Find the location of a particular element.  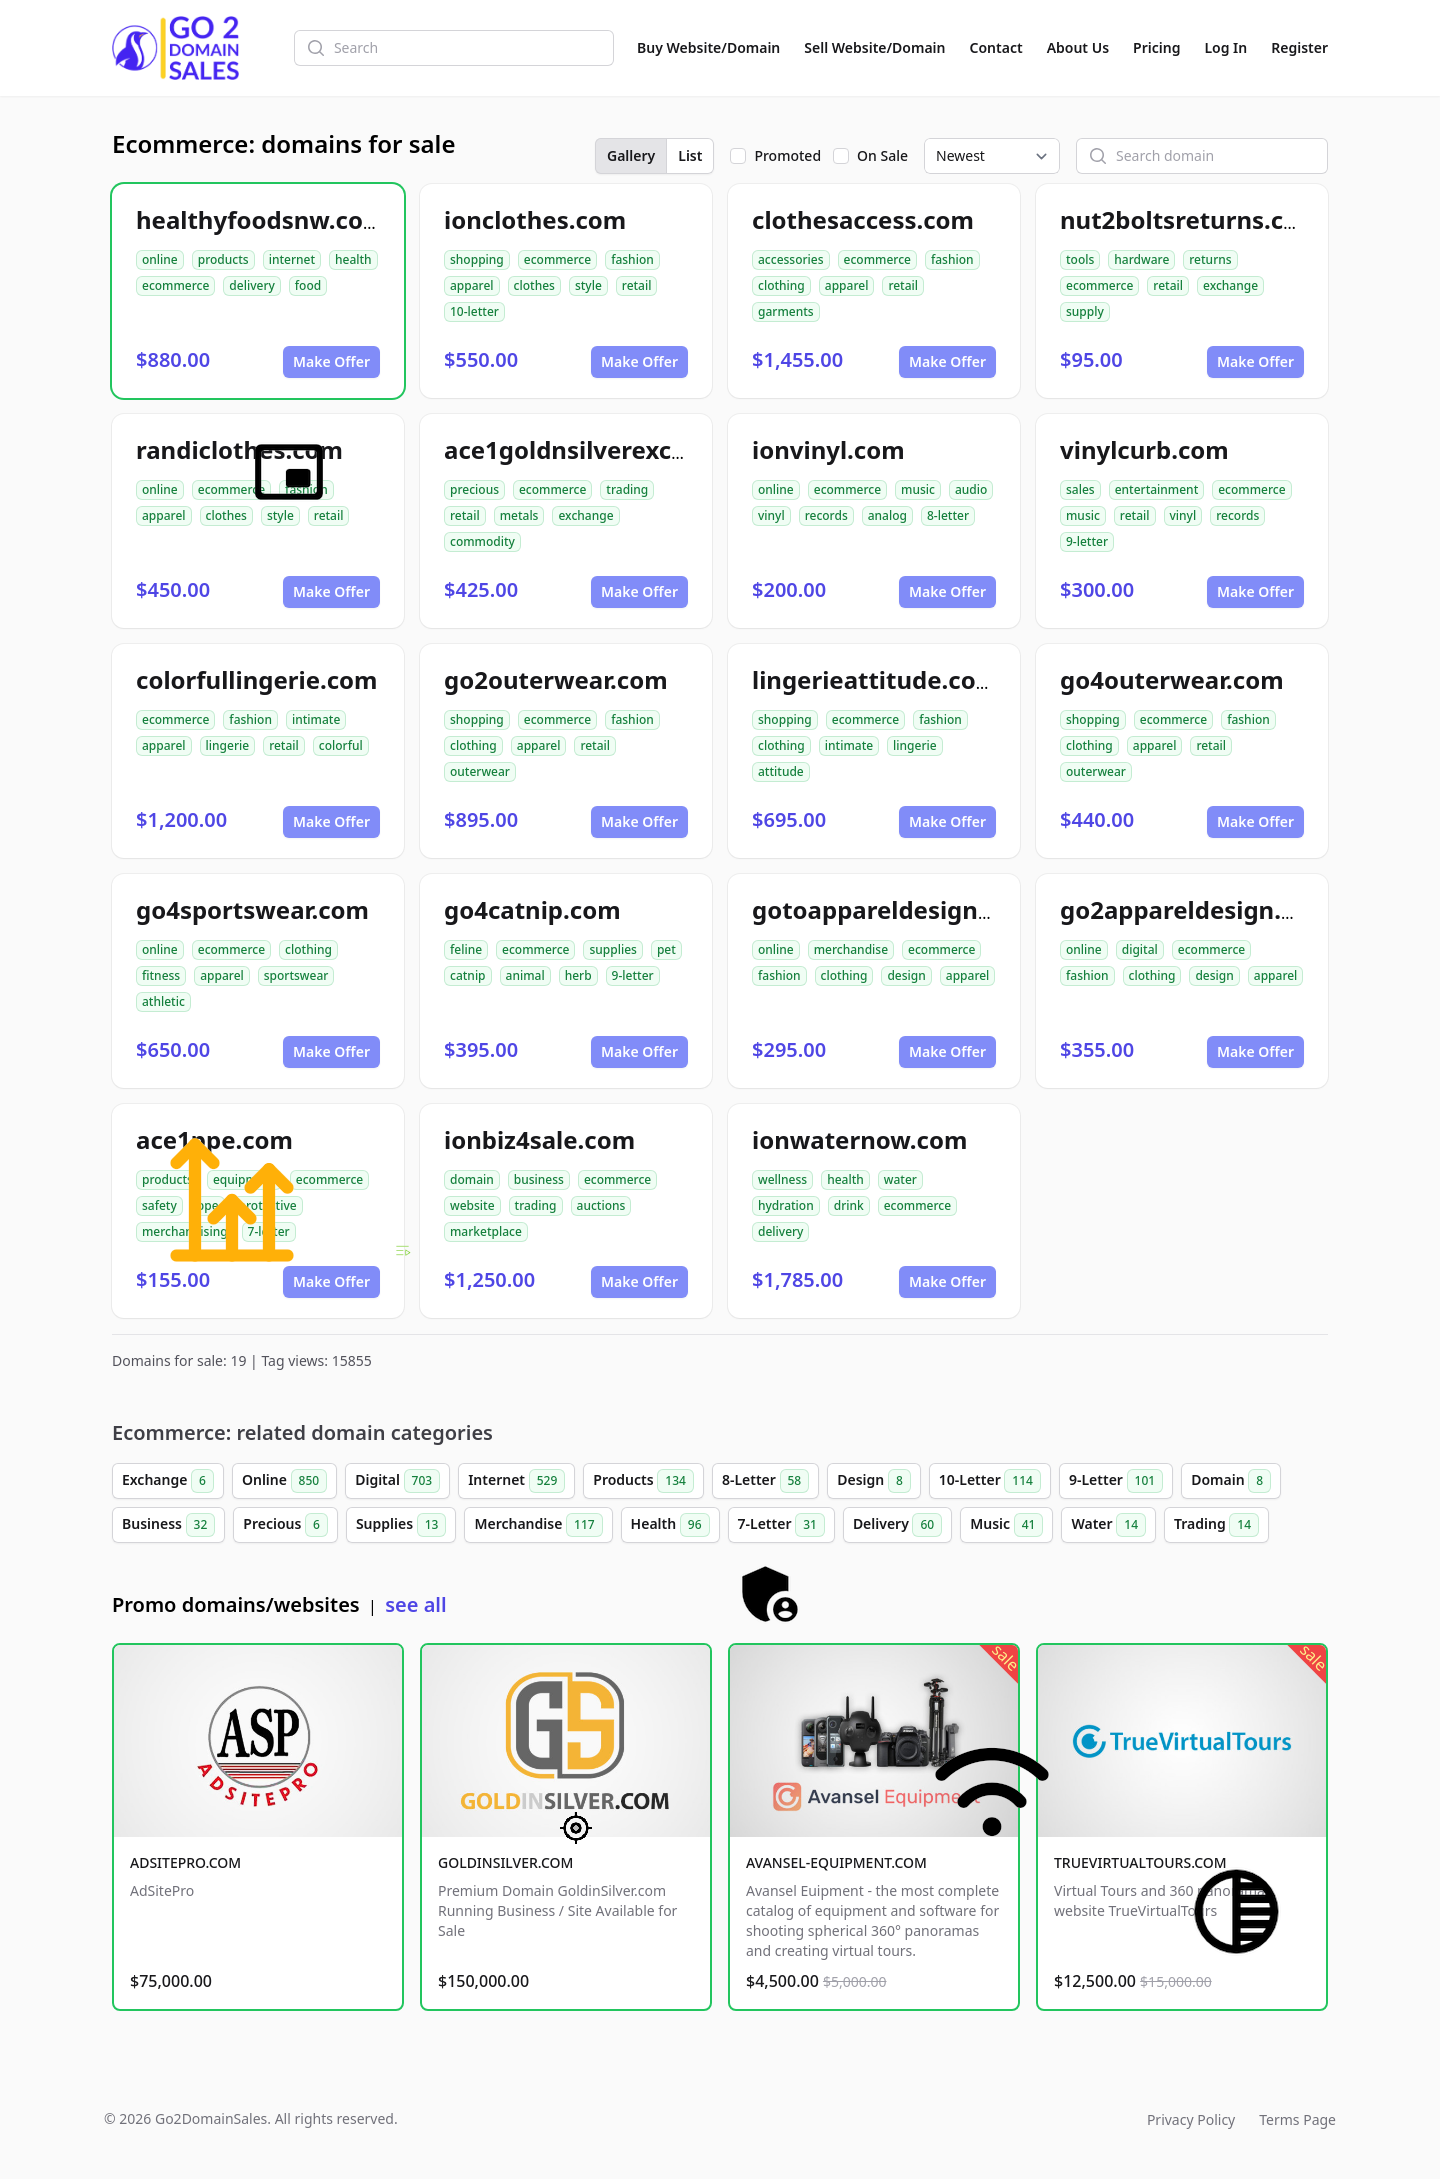

view media queue or playlist is located at coordinates (402, 1250).